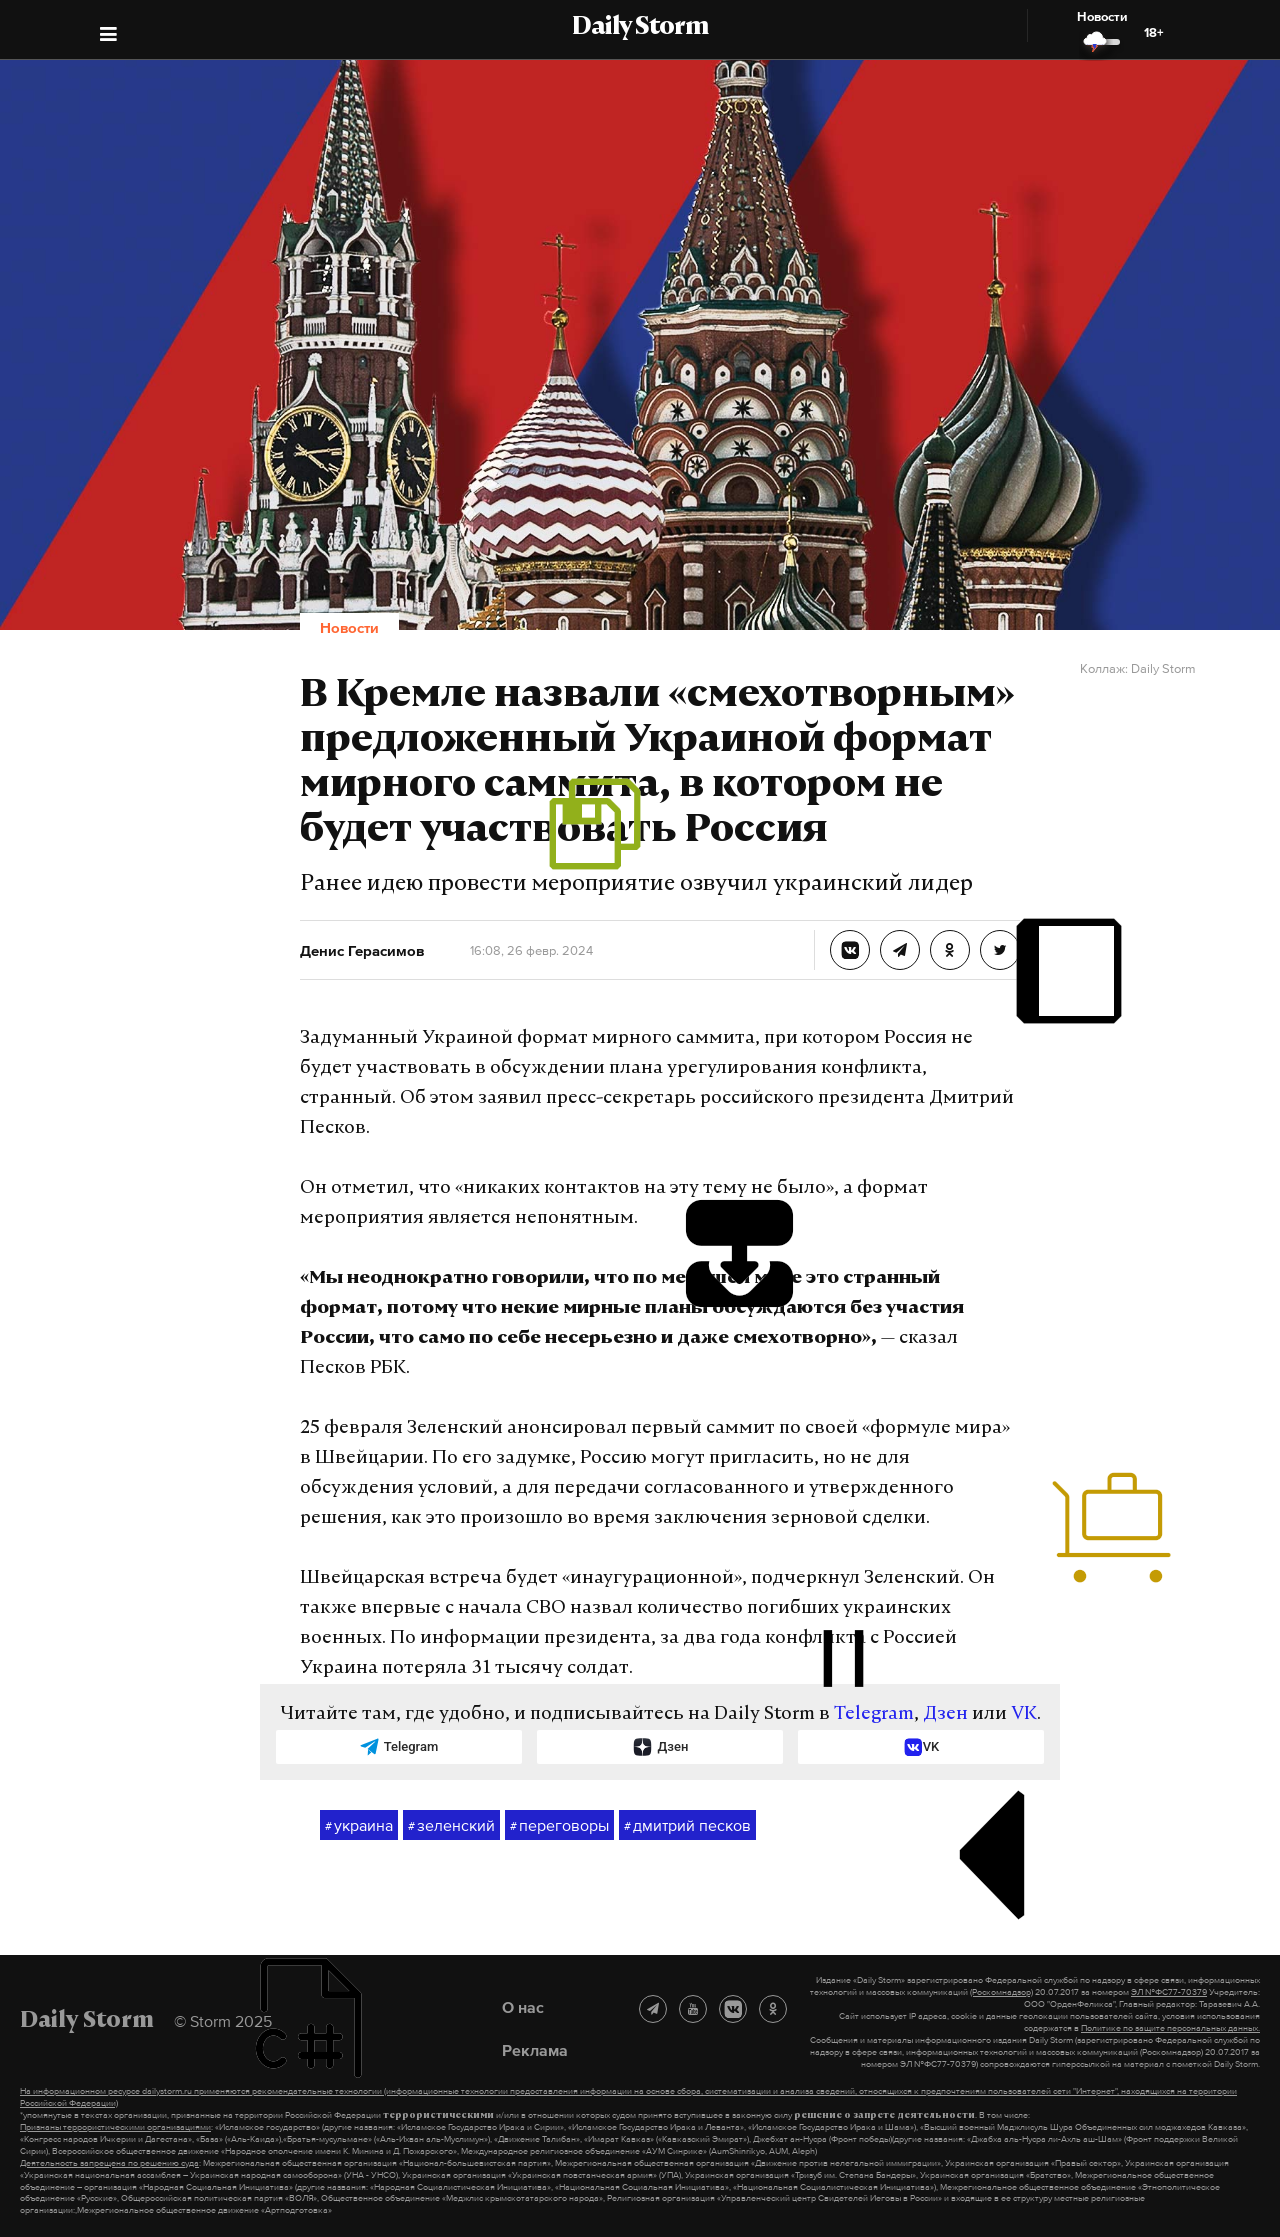  What do you see at coordinates (1109, 1525) in the screenshot?
I see `access luggage or baggage services` at bounding box center [1109, 1525].